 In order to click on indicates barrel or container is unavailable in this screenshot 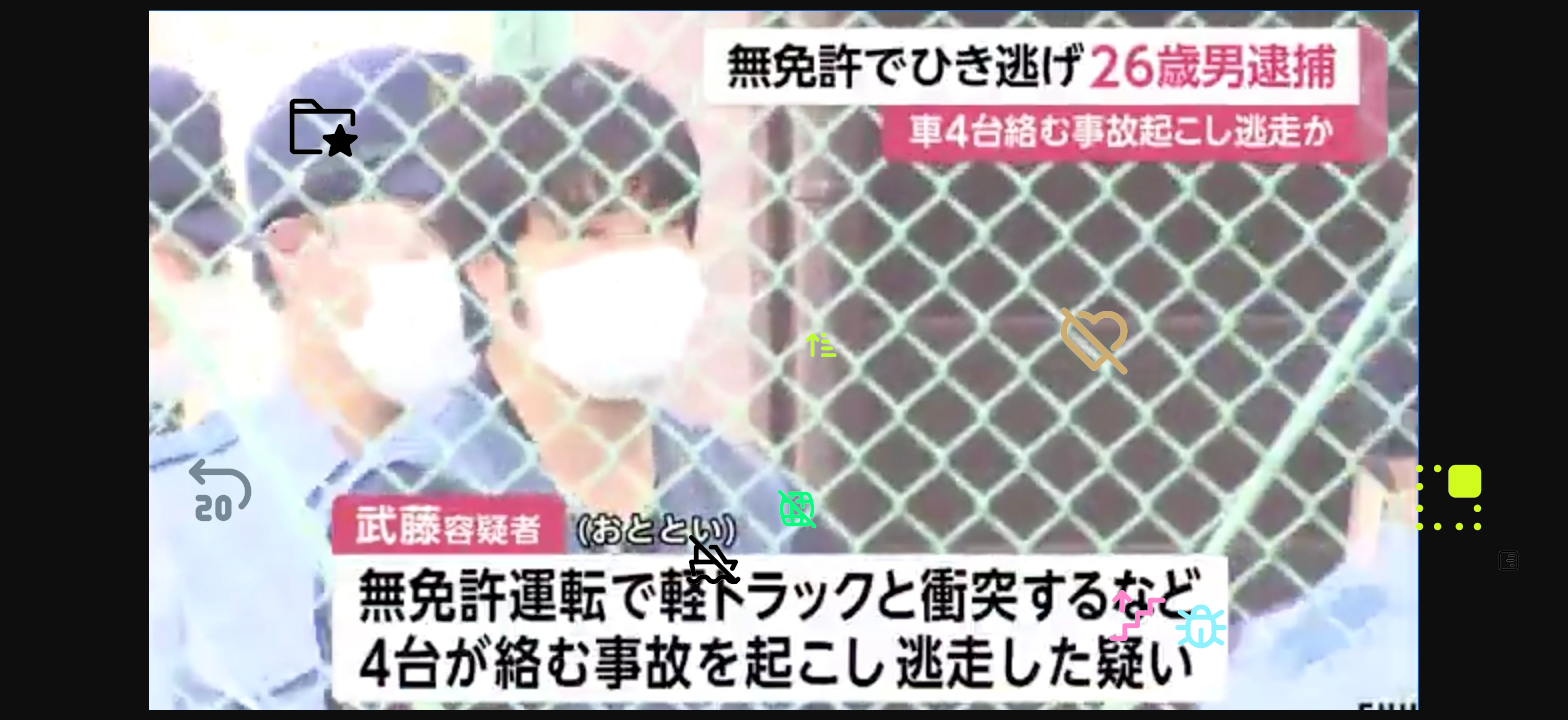, I will do `click(797, 509)`.